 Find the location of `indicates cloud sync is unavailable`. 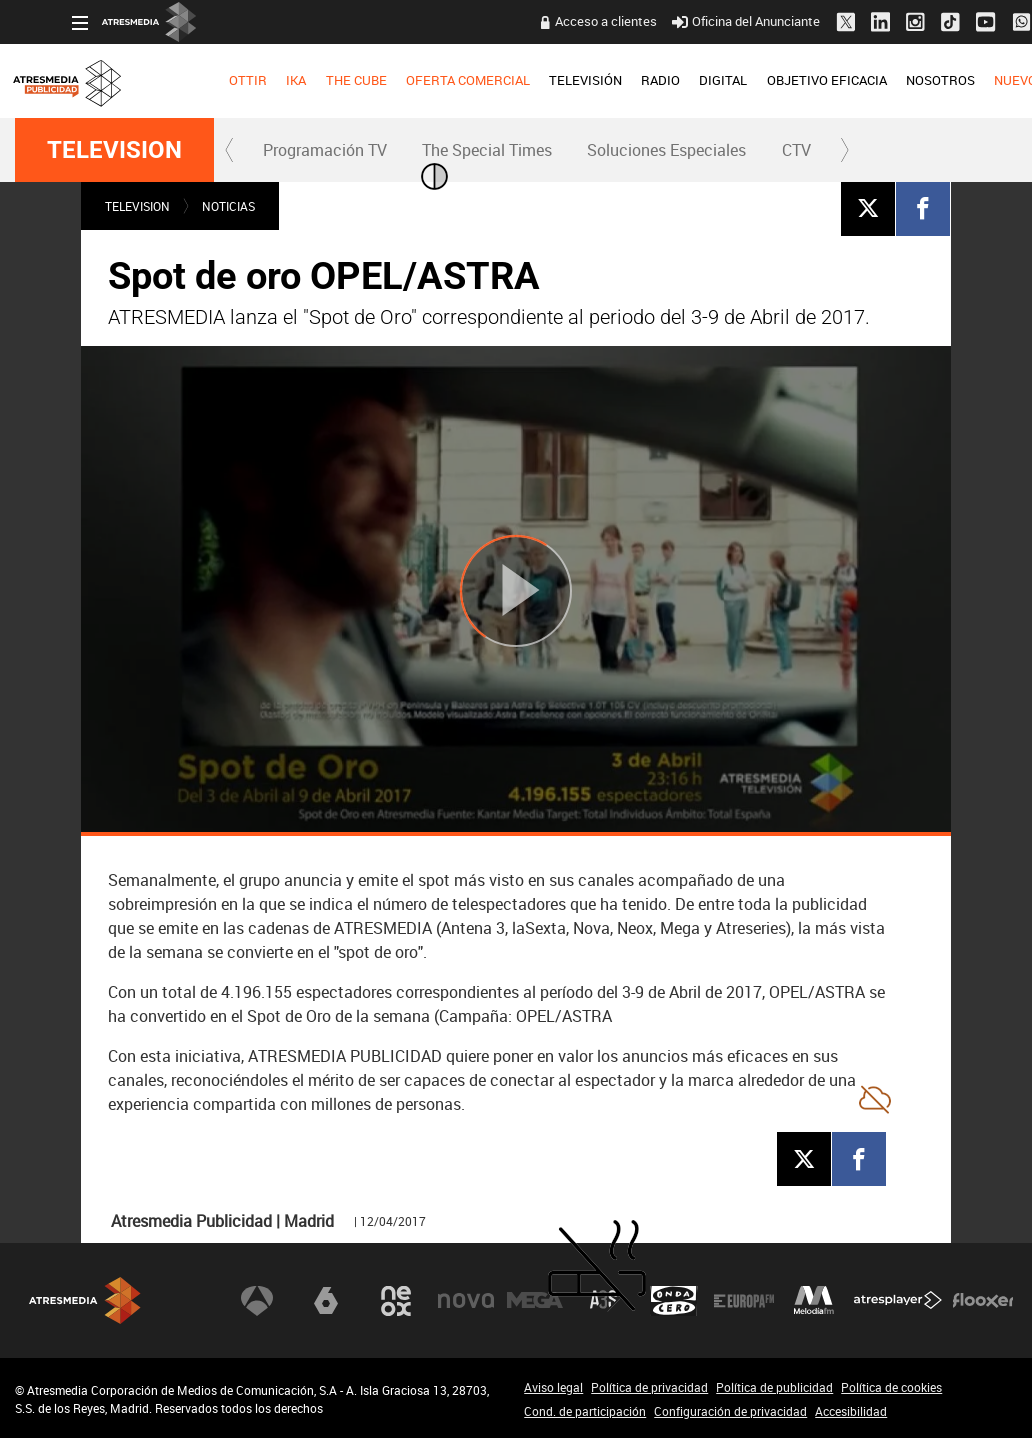

indicates cloud sync is unavailable is located at coordinates (875, 1099).